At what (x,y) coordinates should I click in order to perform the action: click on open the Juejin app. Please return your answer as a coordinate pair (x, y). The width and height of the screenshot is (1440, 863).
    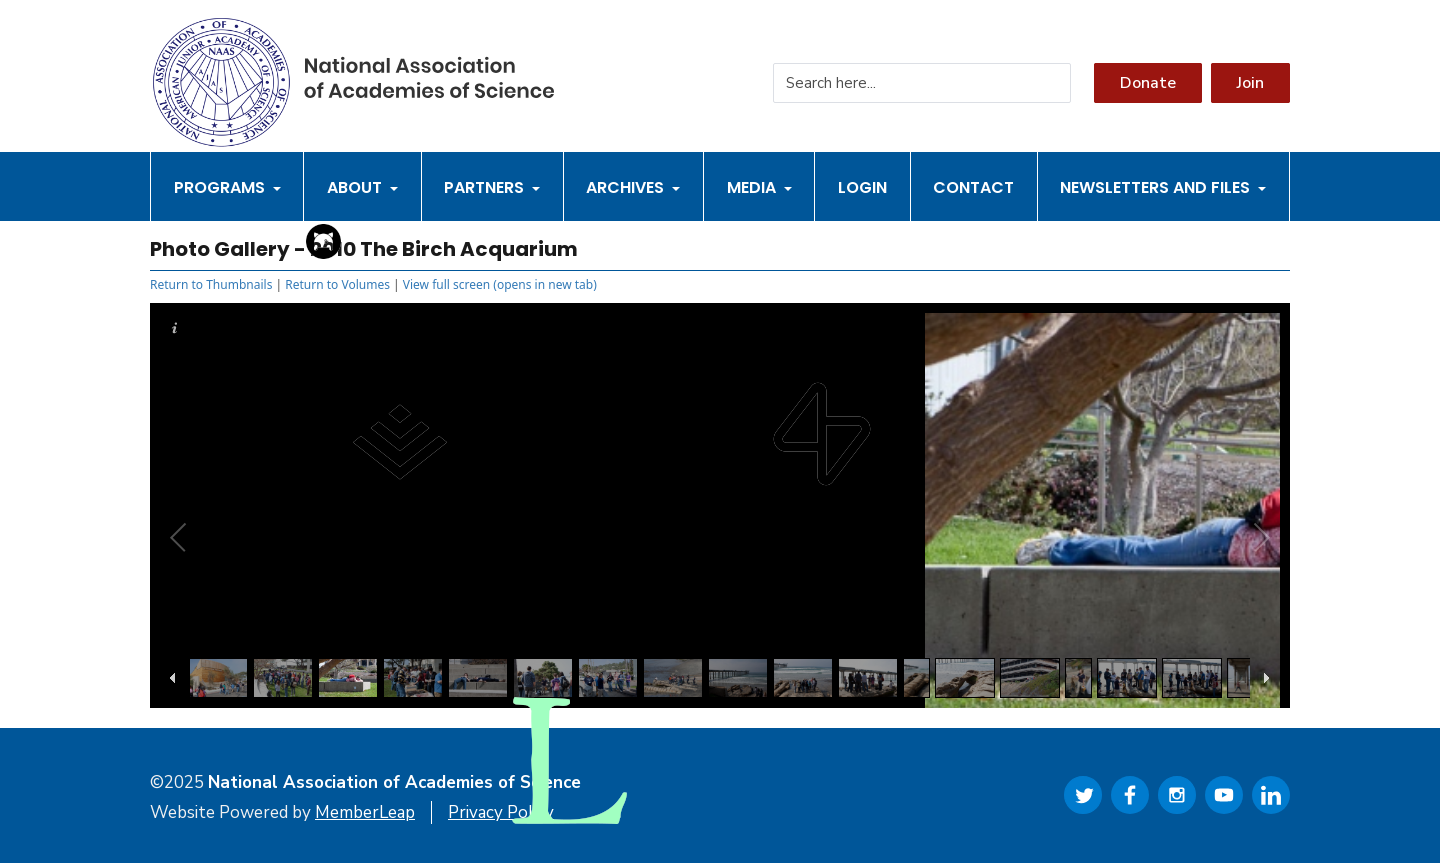
    Looking at the image, I should click on (400, 442).